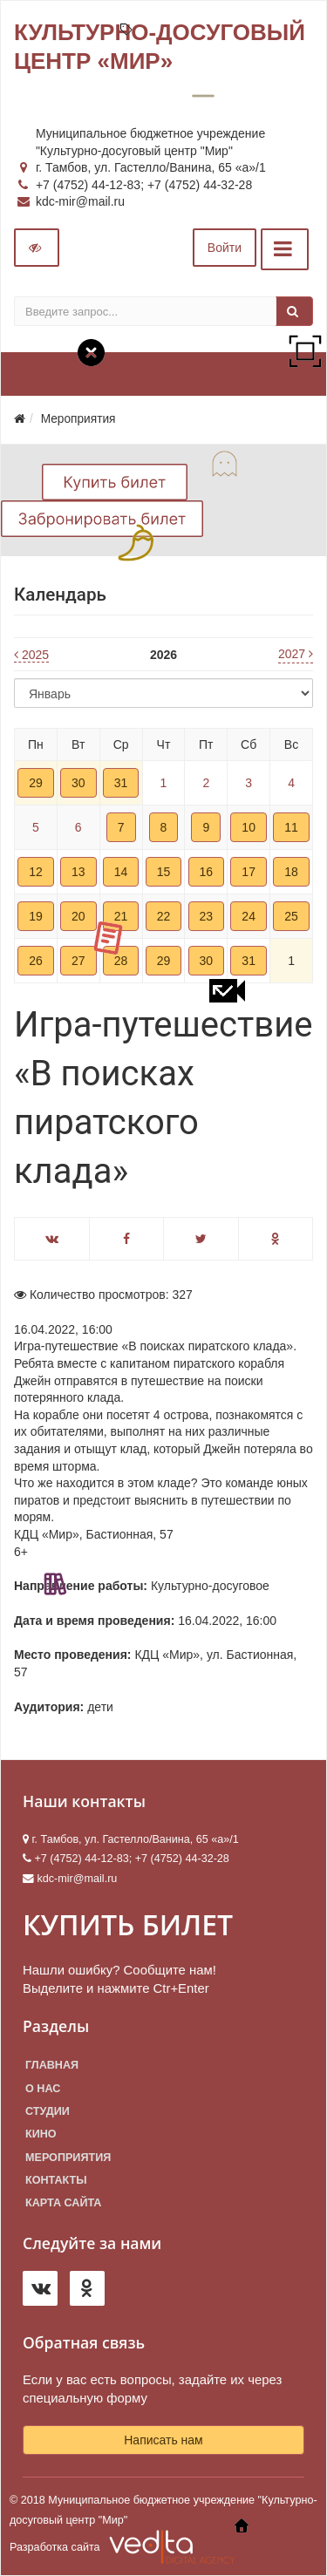  Describe the element at coordinates (227, 990) in the screenshot. I see `indicates a missed video call` at that location.